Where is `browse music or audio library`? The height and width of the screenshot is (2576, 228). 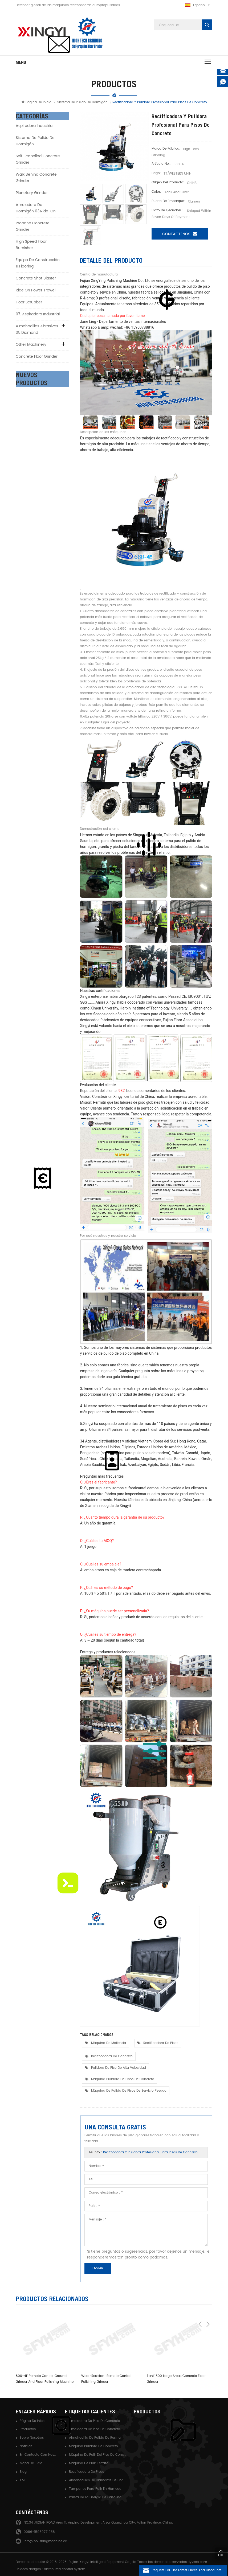 browse music or audio library is located at coordinates (61, 2425).